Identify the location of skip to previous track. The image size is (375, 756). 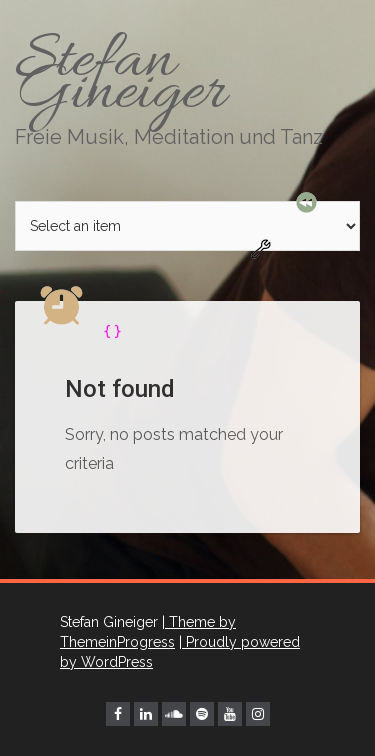
(306, 202).